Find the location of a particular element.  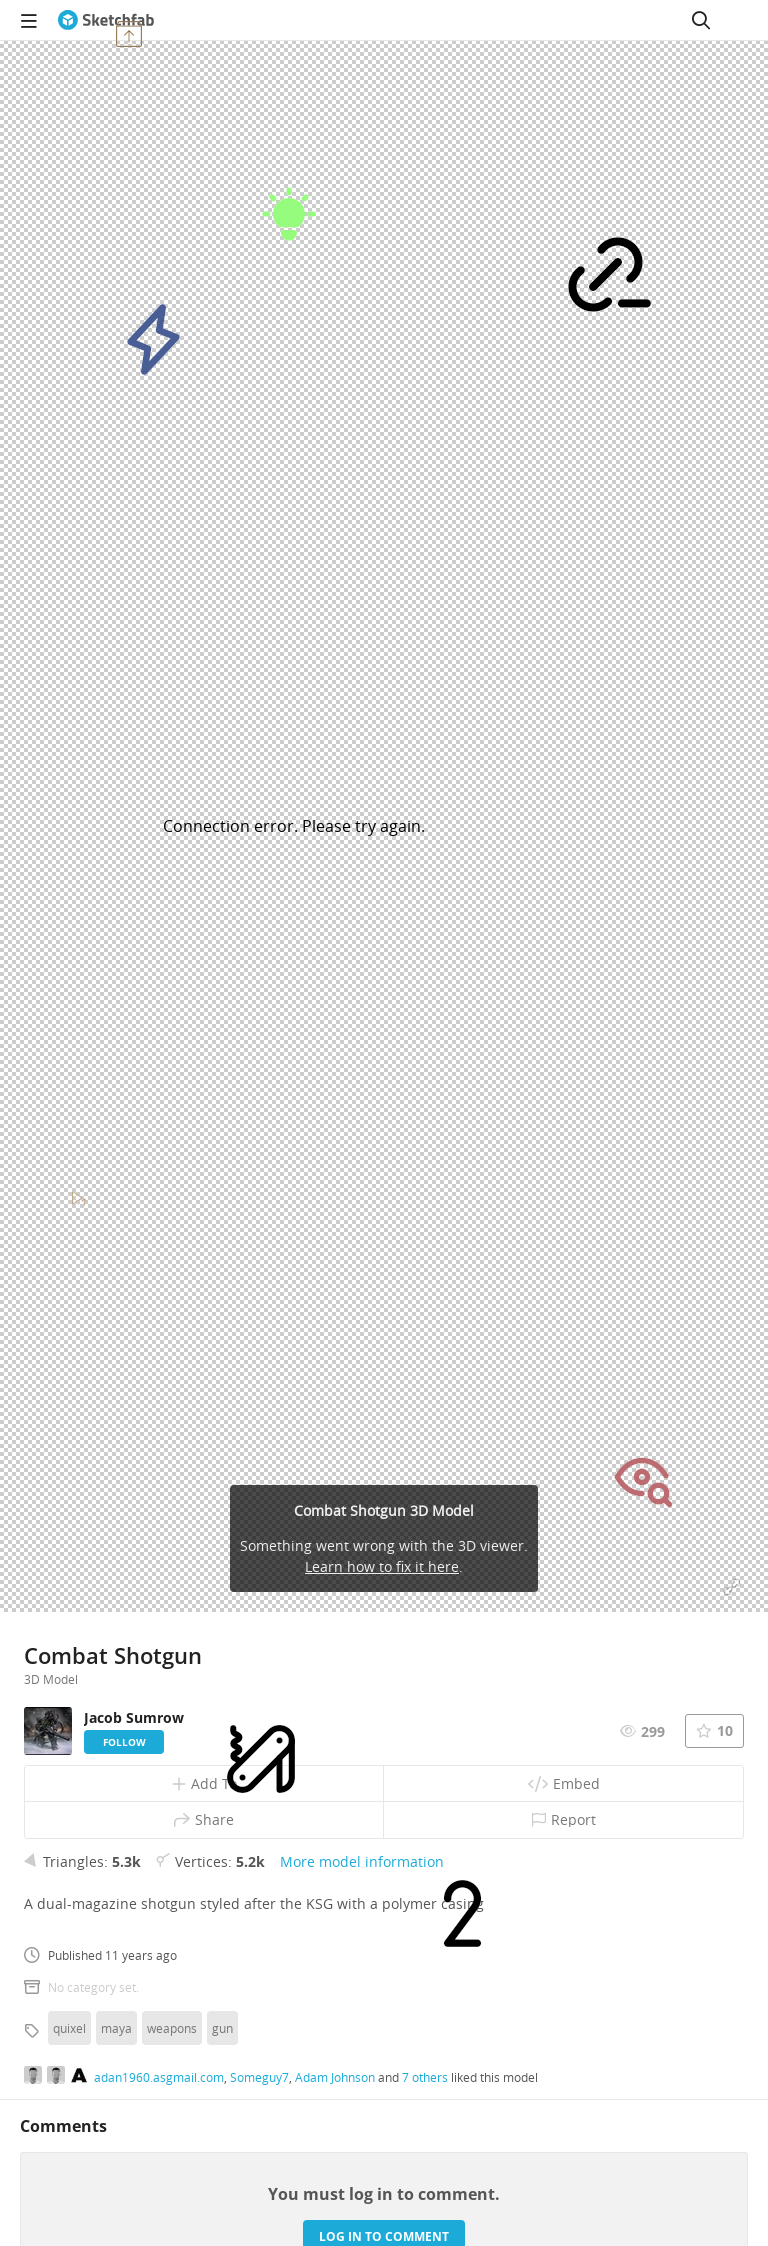

access multi-tool or utility functions is located at coordinates (261, 1759).